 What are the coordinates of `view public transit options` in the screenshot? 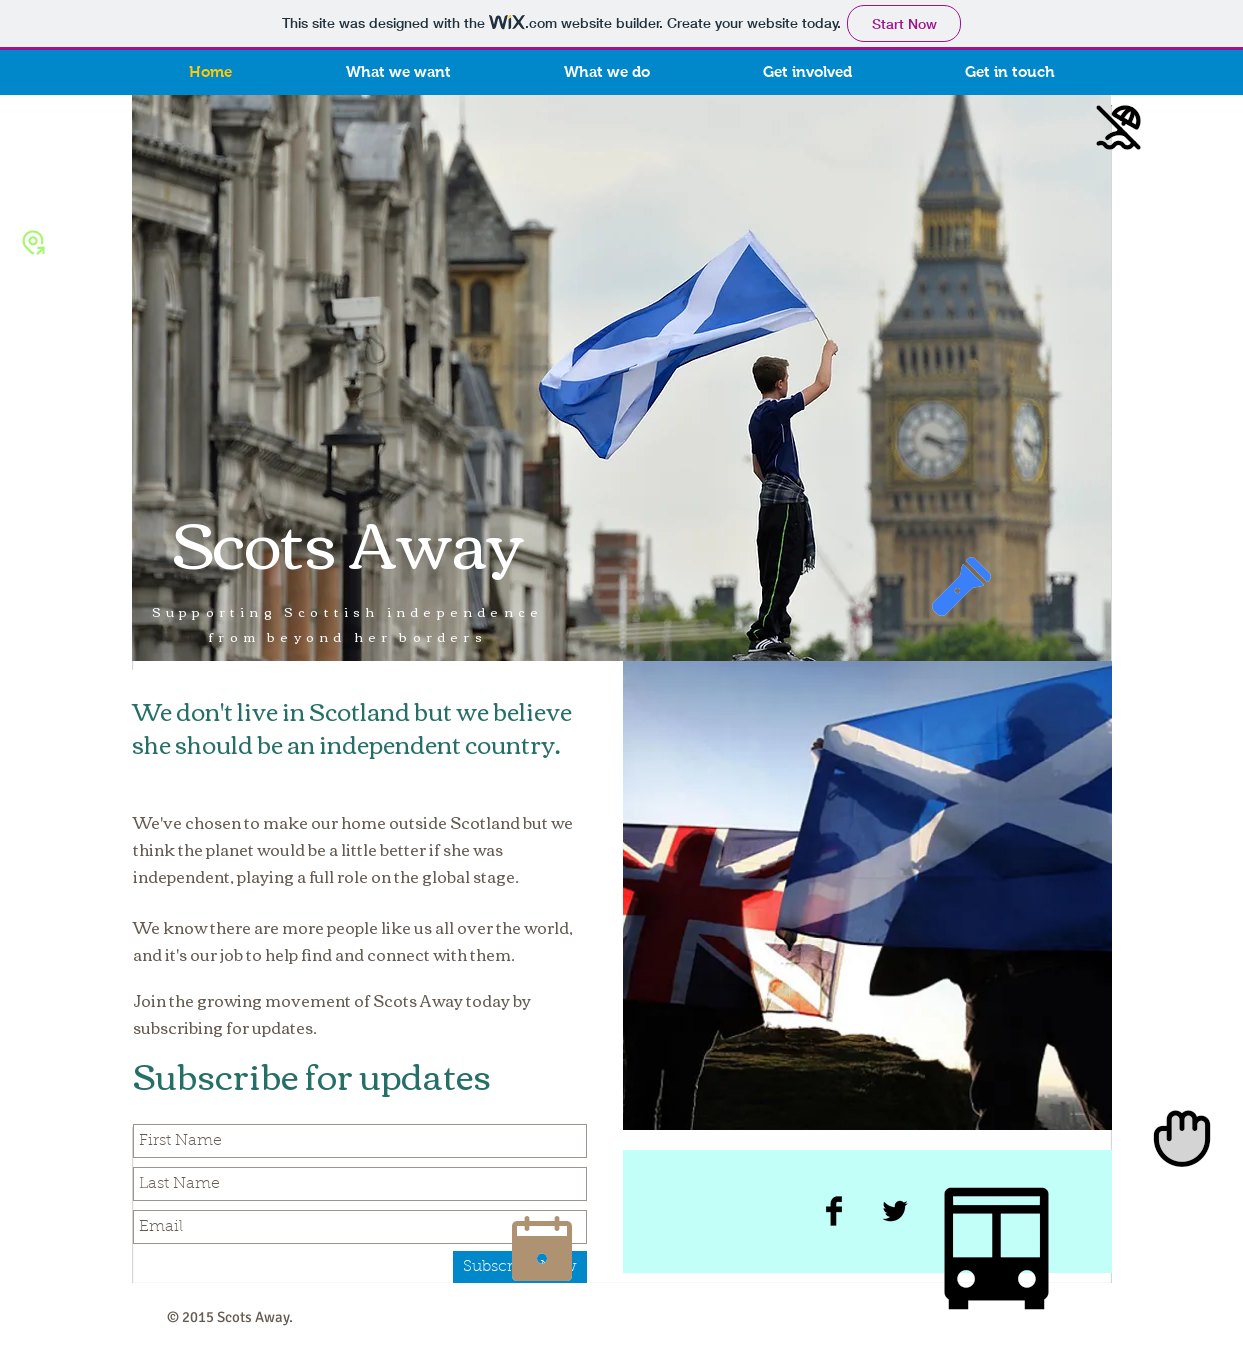 It's located at (996, 1248).